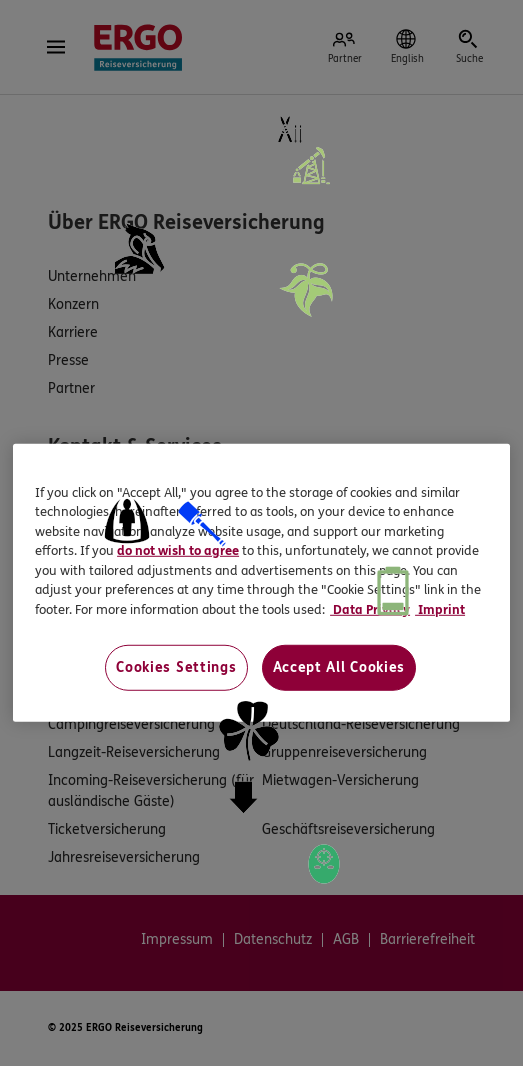 The image size is (523, 1066). I want to click on shoebill stork bird icon, so click(140, 248).